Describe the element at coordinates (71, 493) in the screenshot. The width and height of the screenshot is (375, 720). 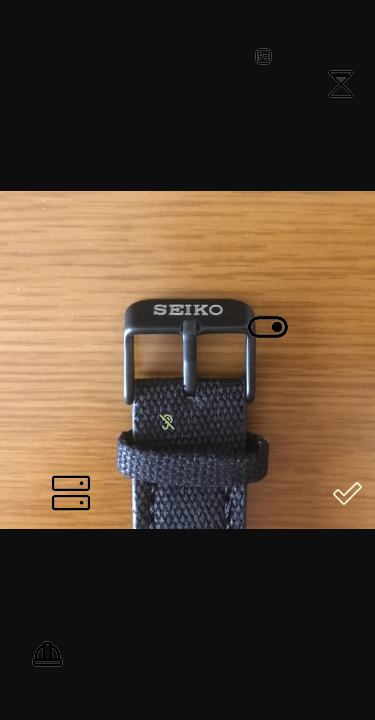
I see `access storage or server settings` at that location.